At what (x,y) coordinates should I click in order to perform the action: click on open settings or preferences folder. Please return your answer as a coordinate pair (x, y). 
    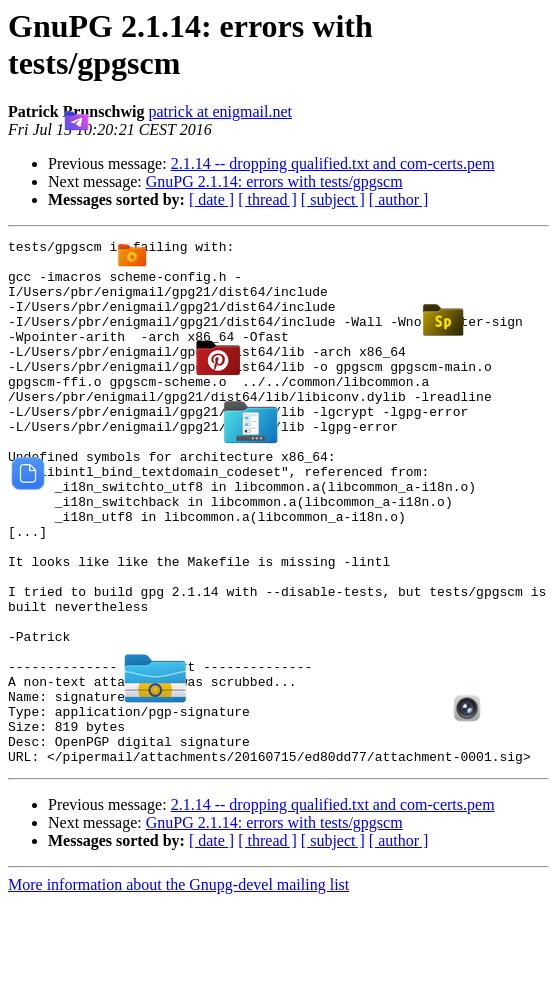
    Looking at the image, I should click on (250, 423).